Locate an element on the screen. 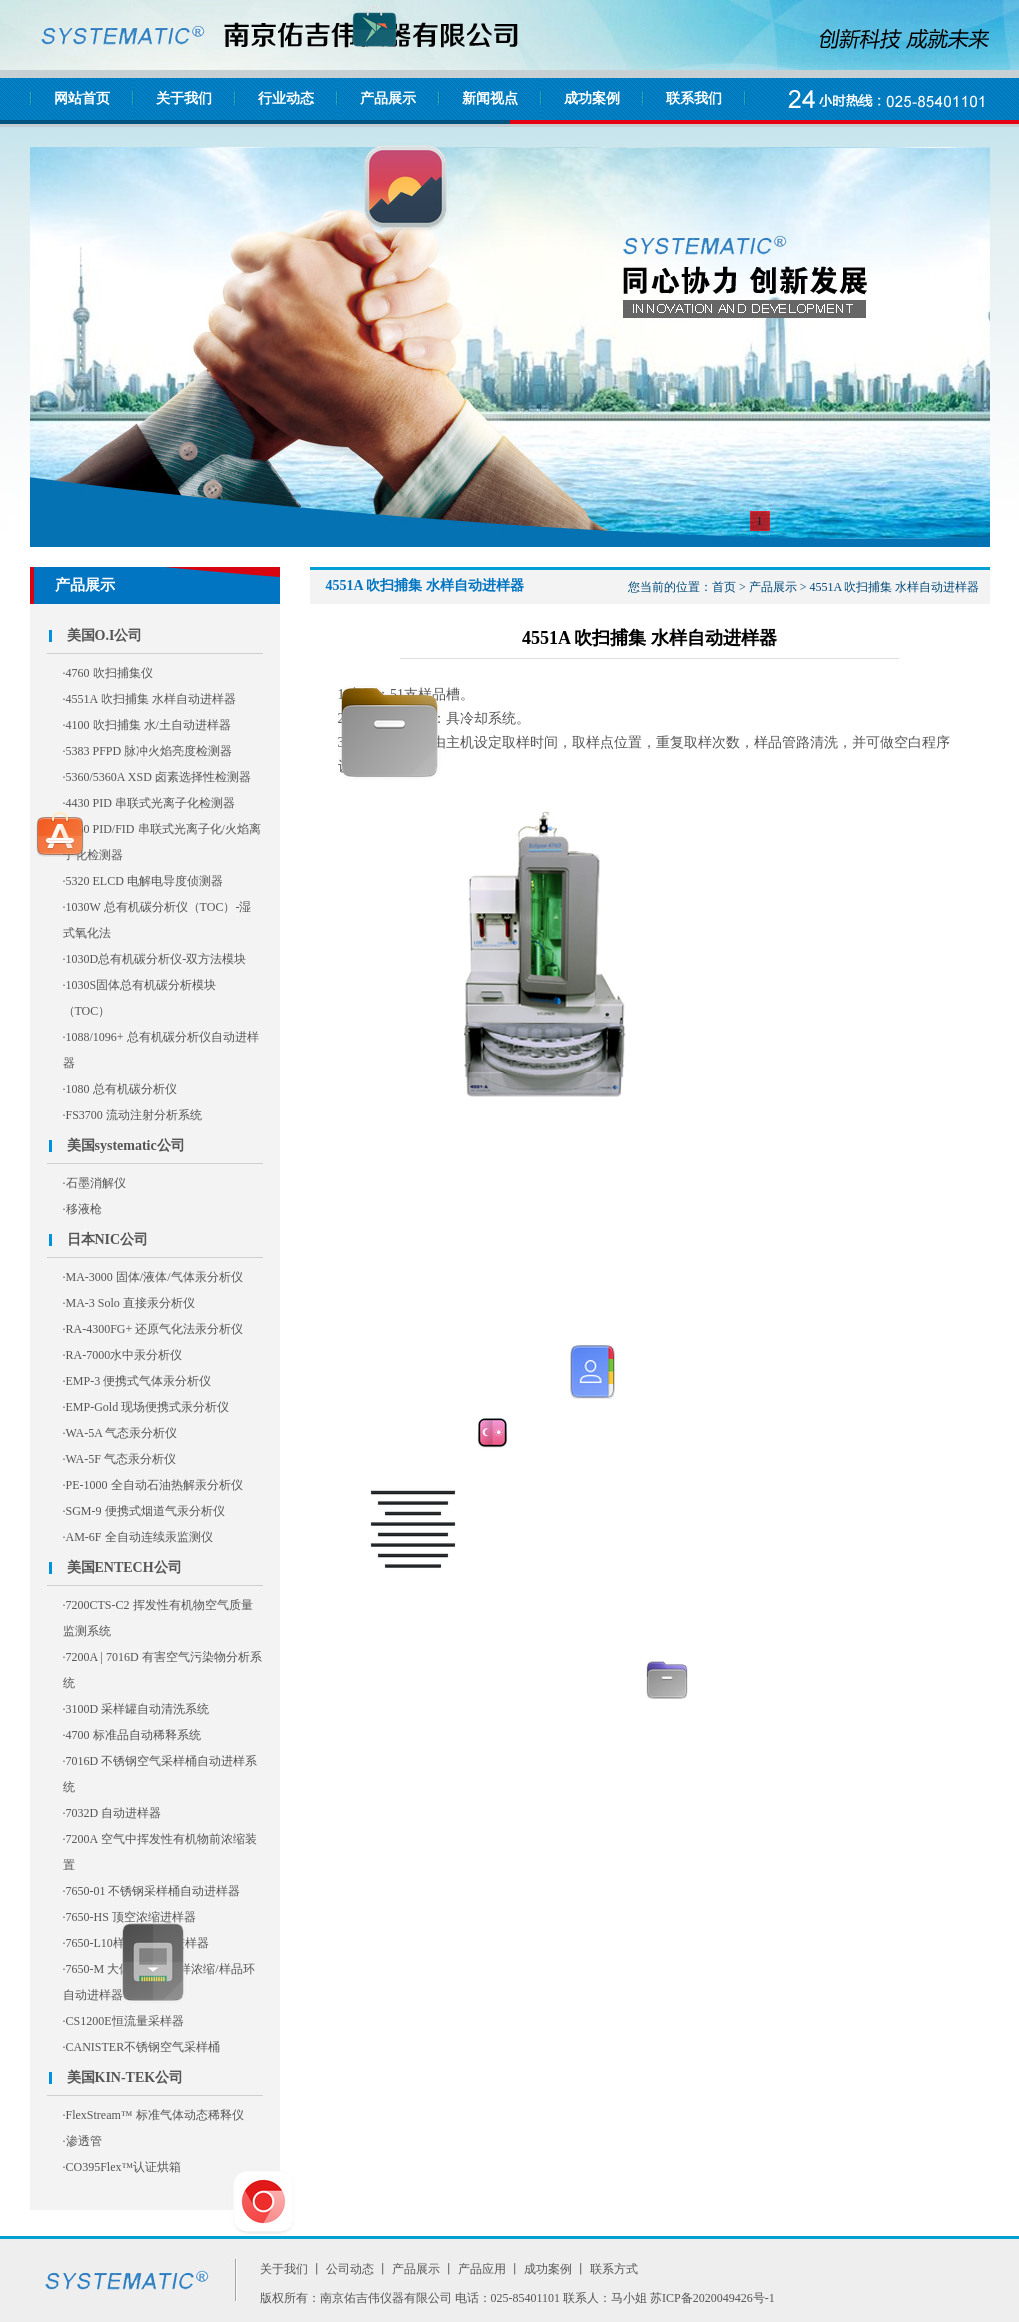 The height and width of the screenshot is (2322, 1019). open the snap store to browse and install applications is located at coordinates (374, 29).